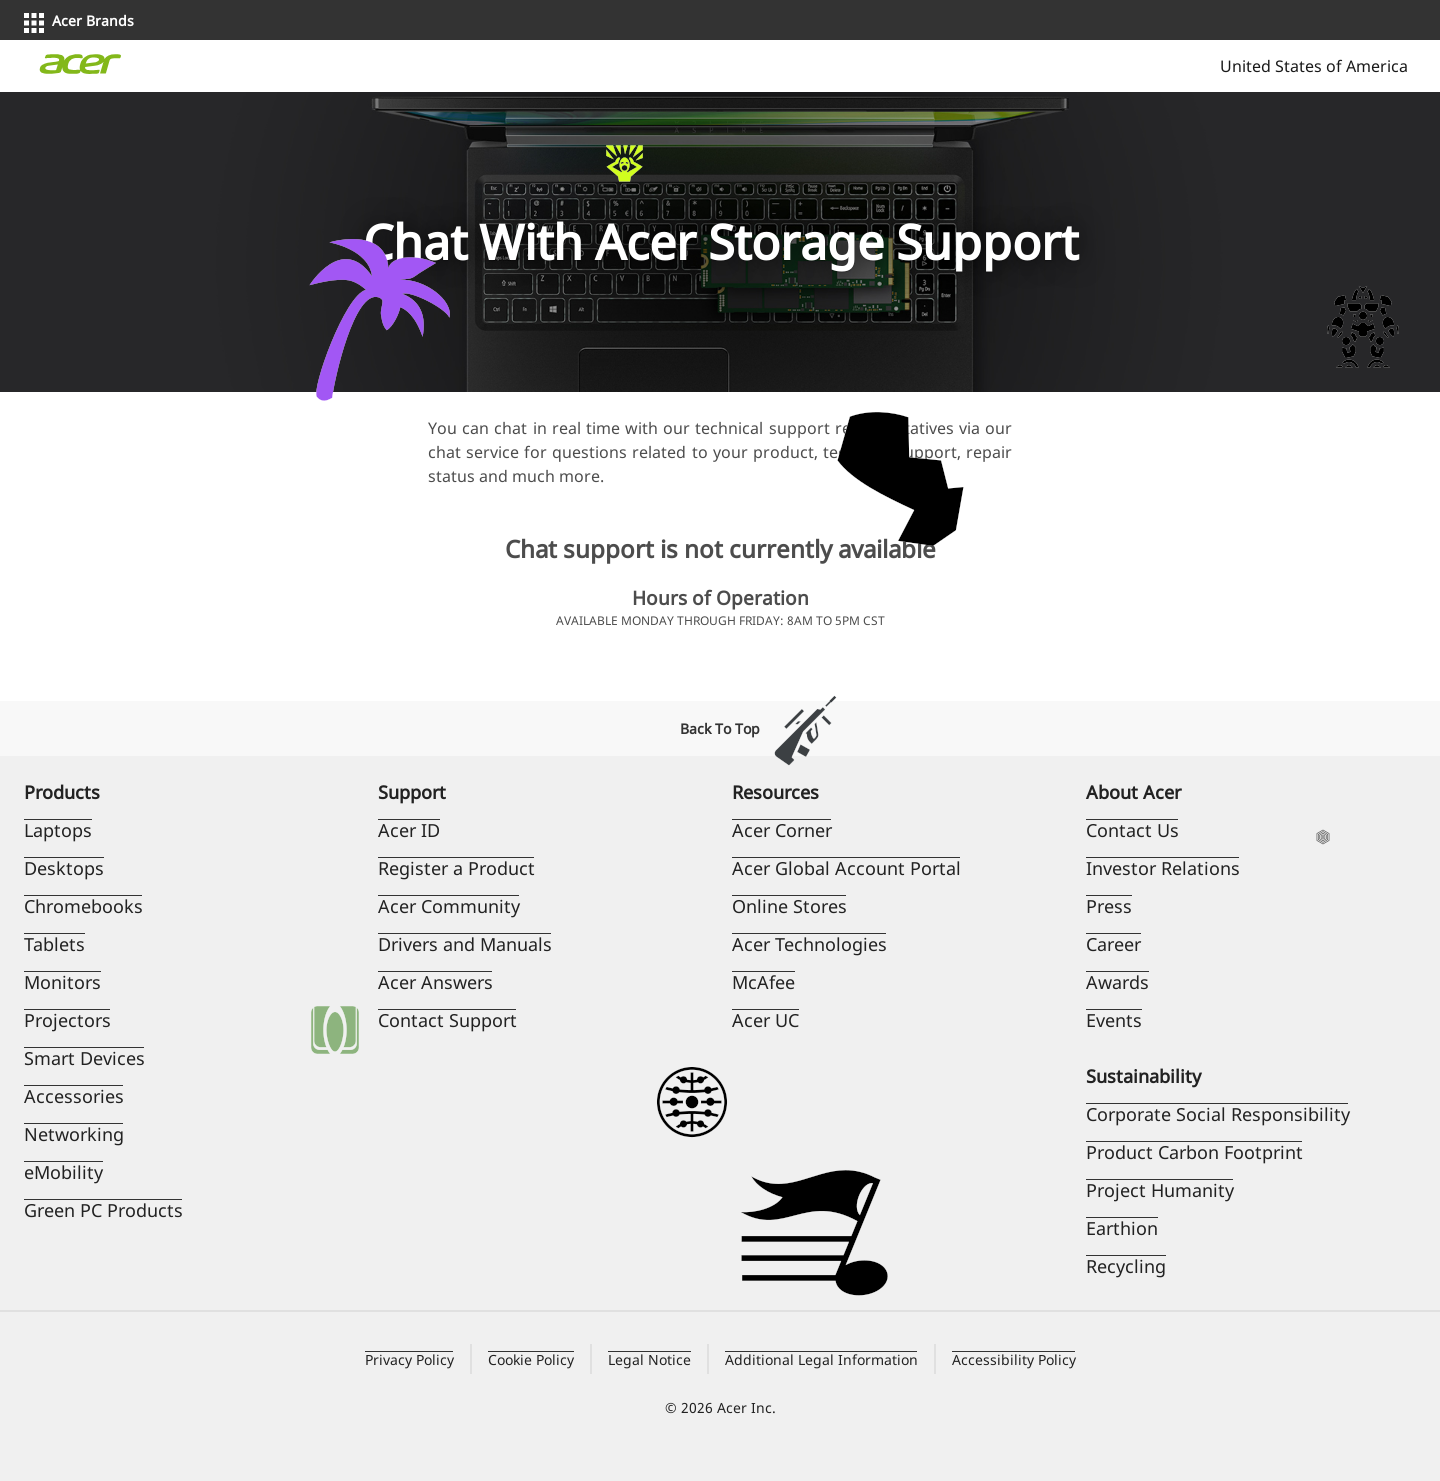 The image size is (1440, 1481). Describe the element at coordinates (1323, 837) in the screenshot. I see `access layered or nested game structures` at that location.